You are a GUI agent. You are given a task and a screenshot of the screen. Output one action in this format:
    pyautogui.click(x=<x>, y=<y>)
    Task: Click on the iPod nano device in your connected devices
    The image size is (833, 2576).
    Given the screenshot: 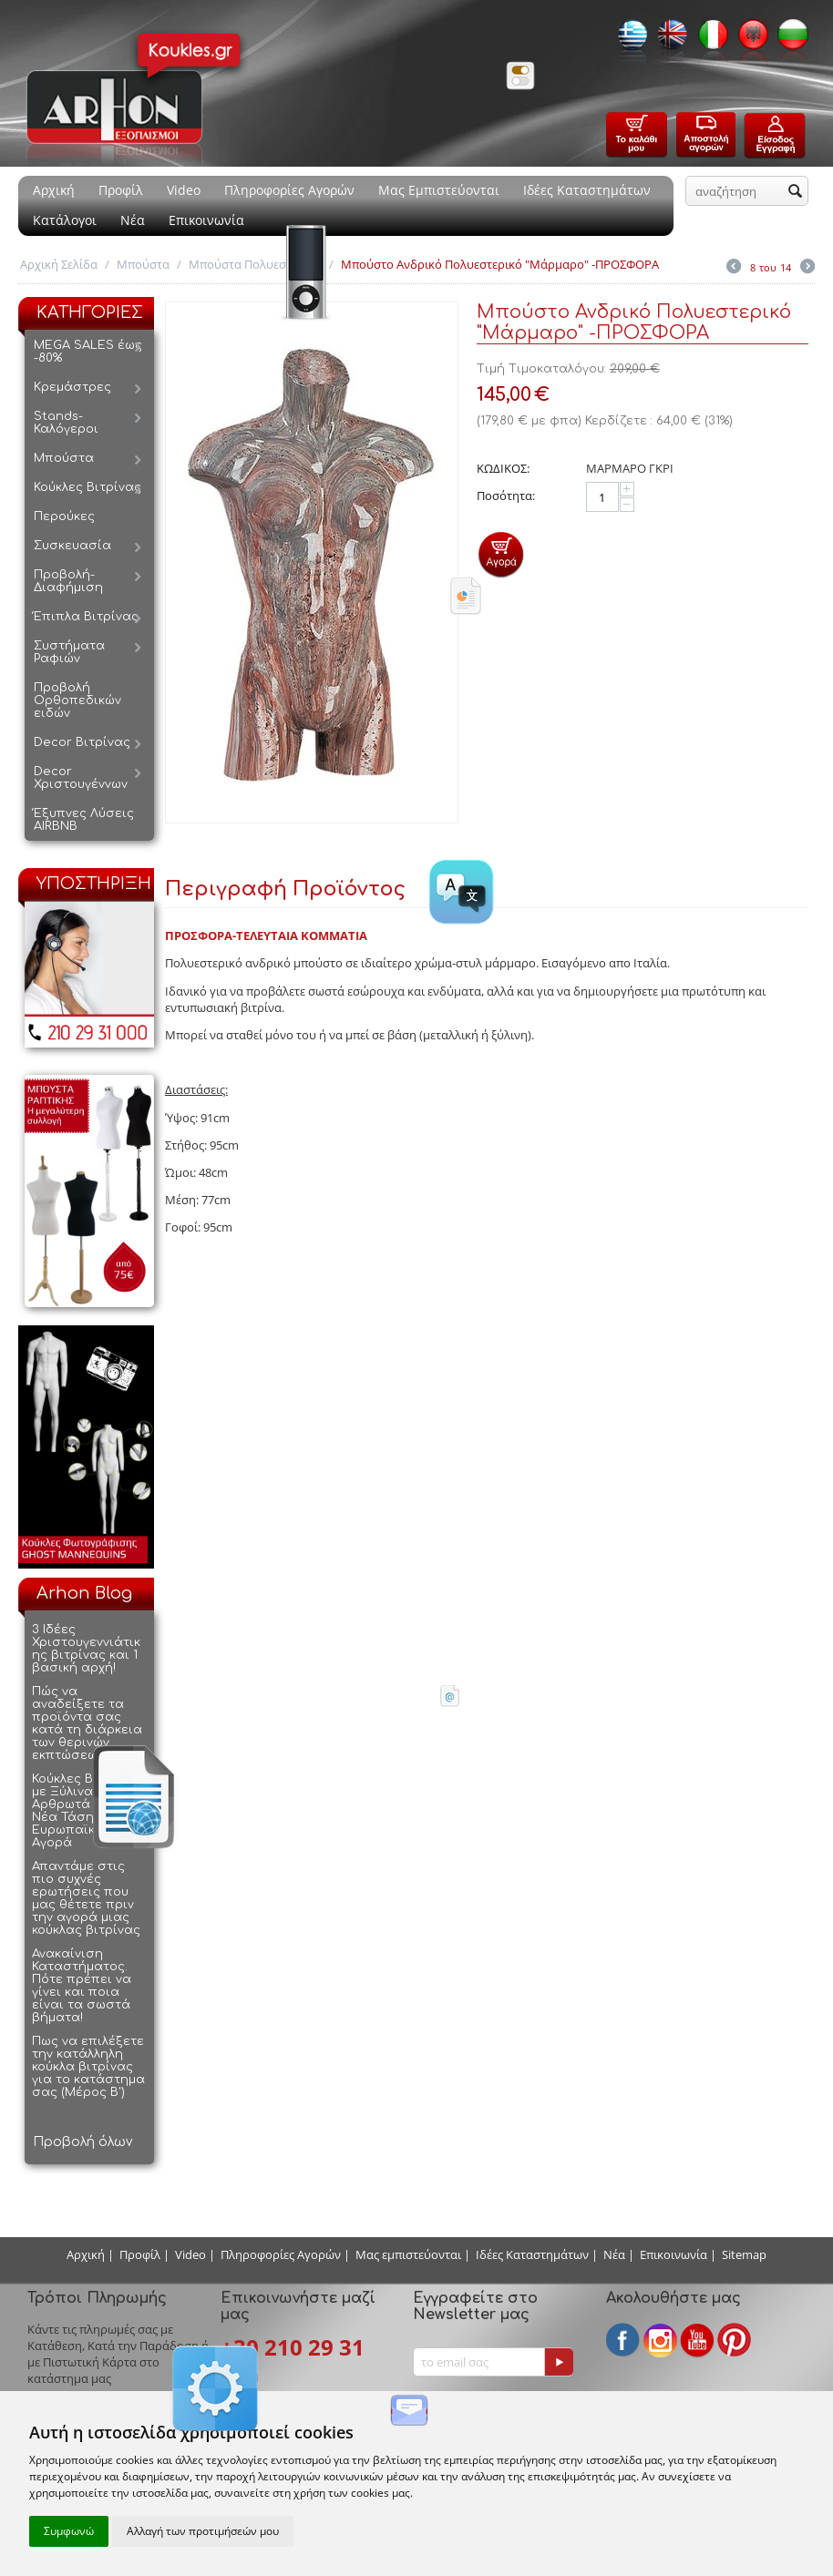 What is the action you would take?
    pyautogui.click(x=305, y=273)
    